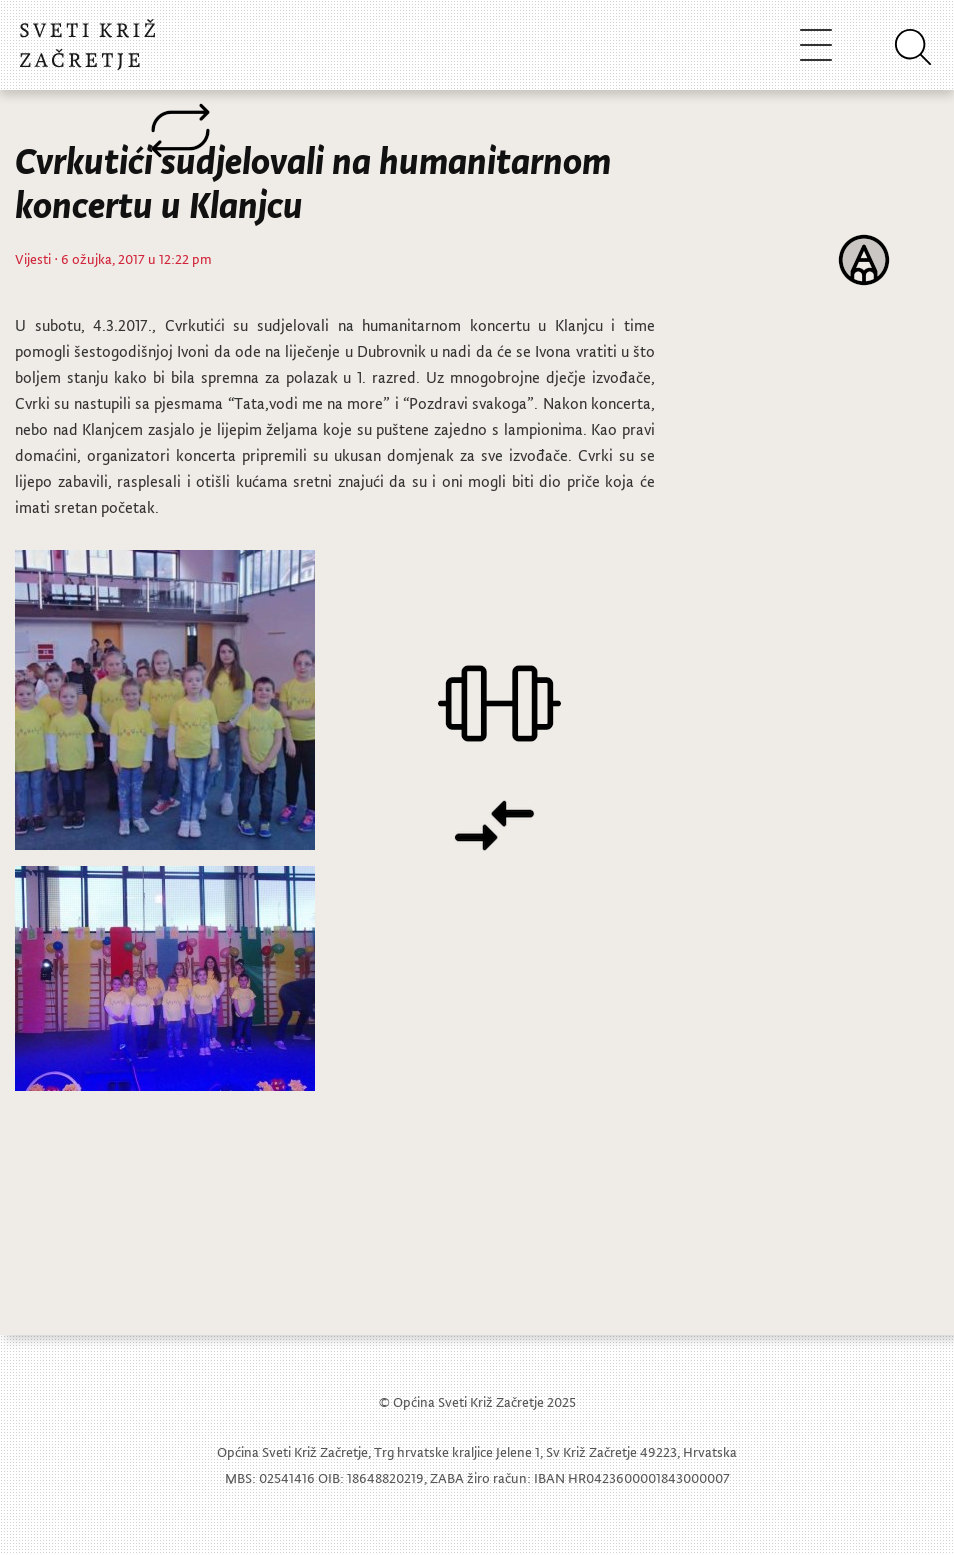  Describe the element at coordinates (494, 825) in the screenshot. I see `compare two items or options` at that location.